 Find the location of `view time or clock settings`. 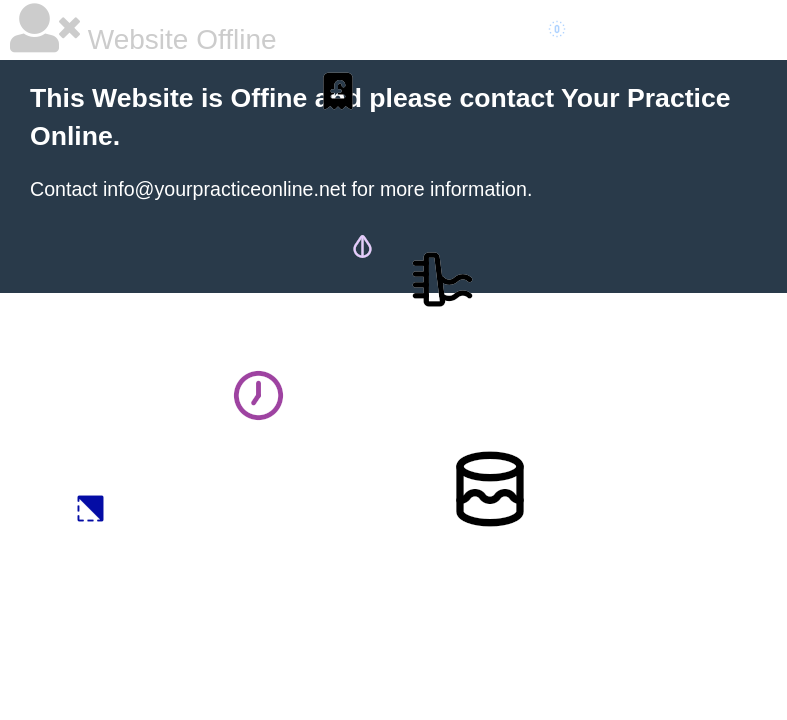

view time or clock settings is located at coordinates (258, 395).